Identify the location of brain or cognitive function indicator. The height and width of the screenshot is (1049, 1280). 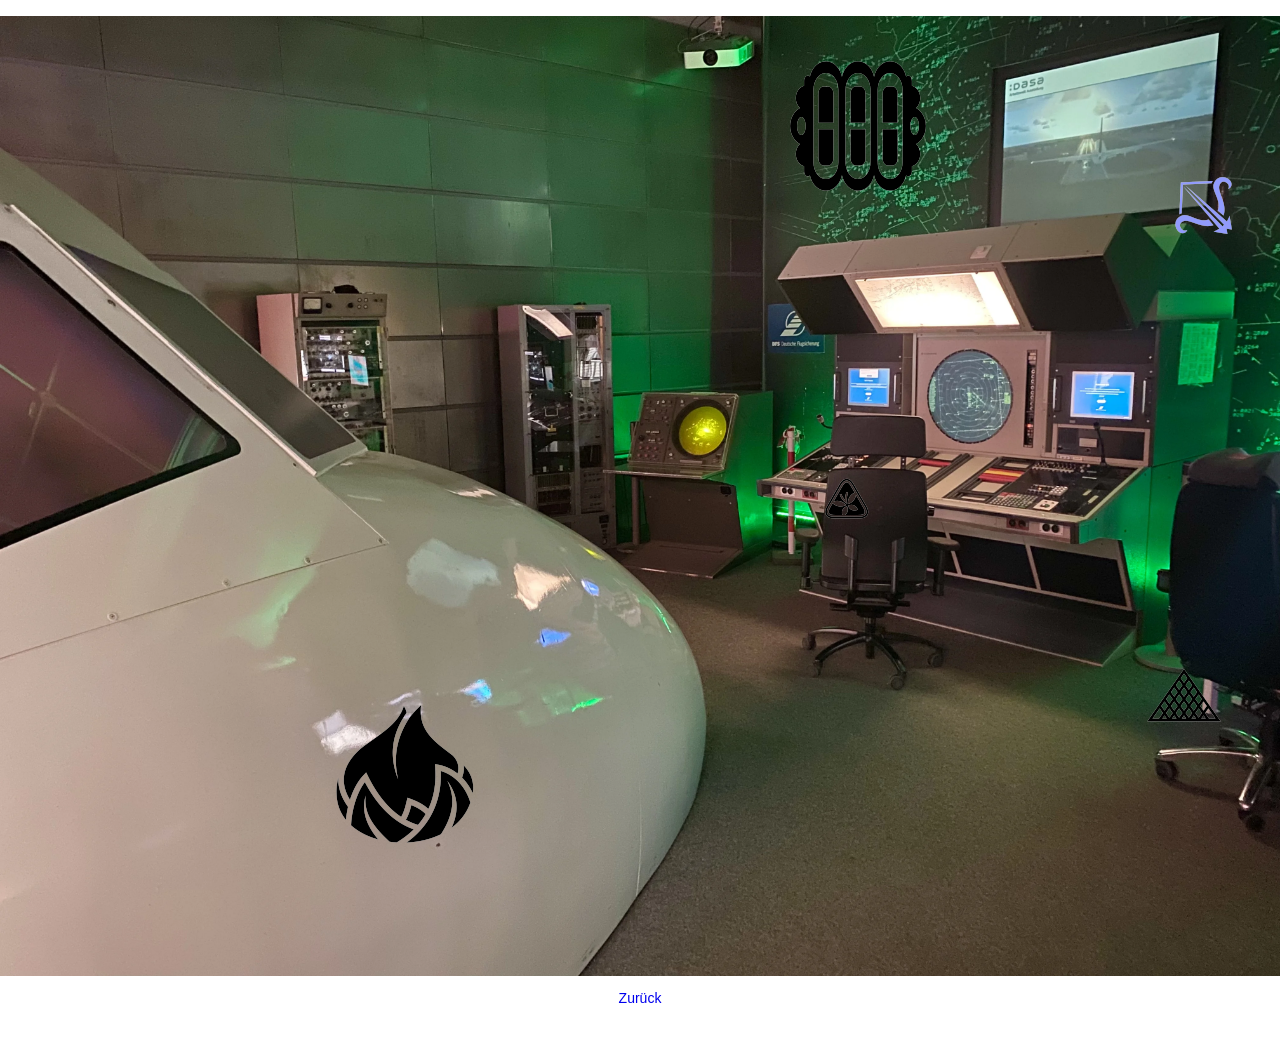
(858, 126).